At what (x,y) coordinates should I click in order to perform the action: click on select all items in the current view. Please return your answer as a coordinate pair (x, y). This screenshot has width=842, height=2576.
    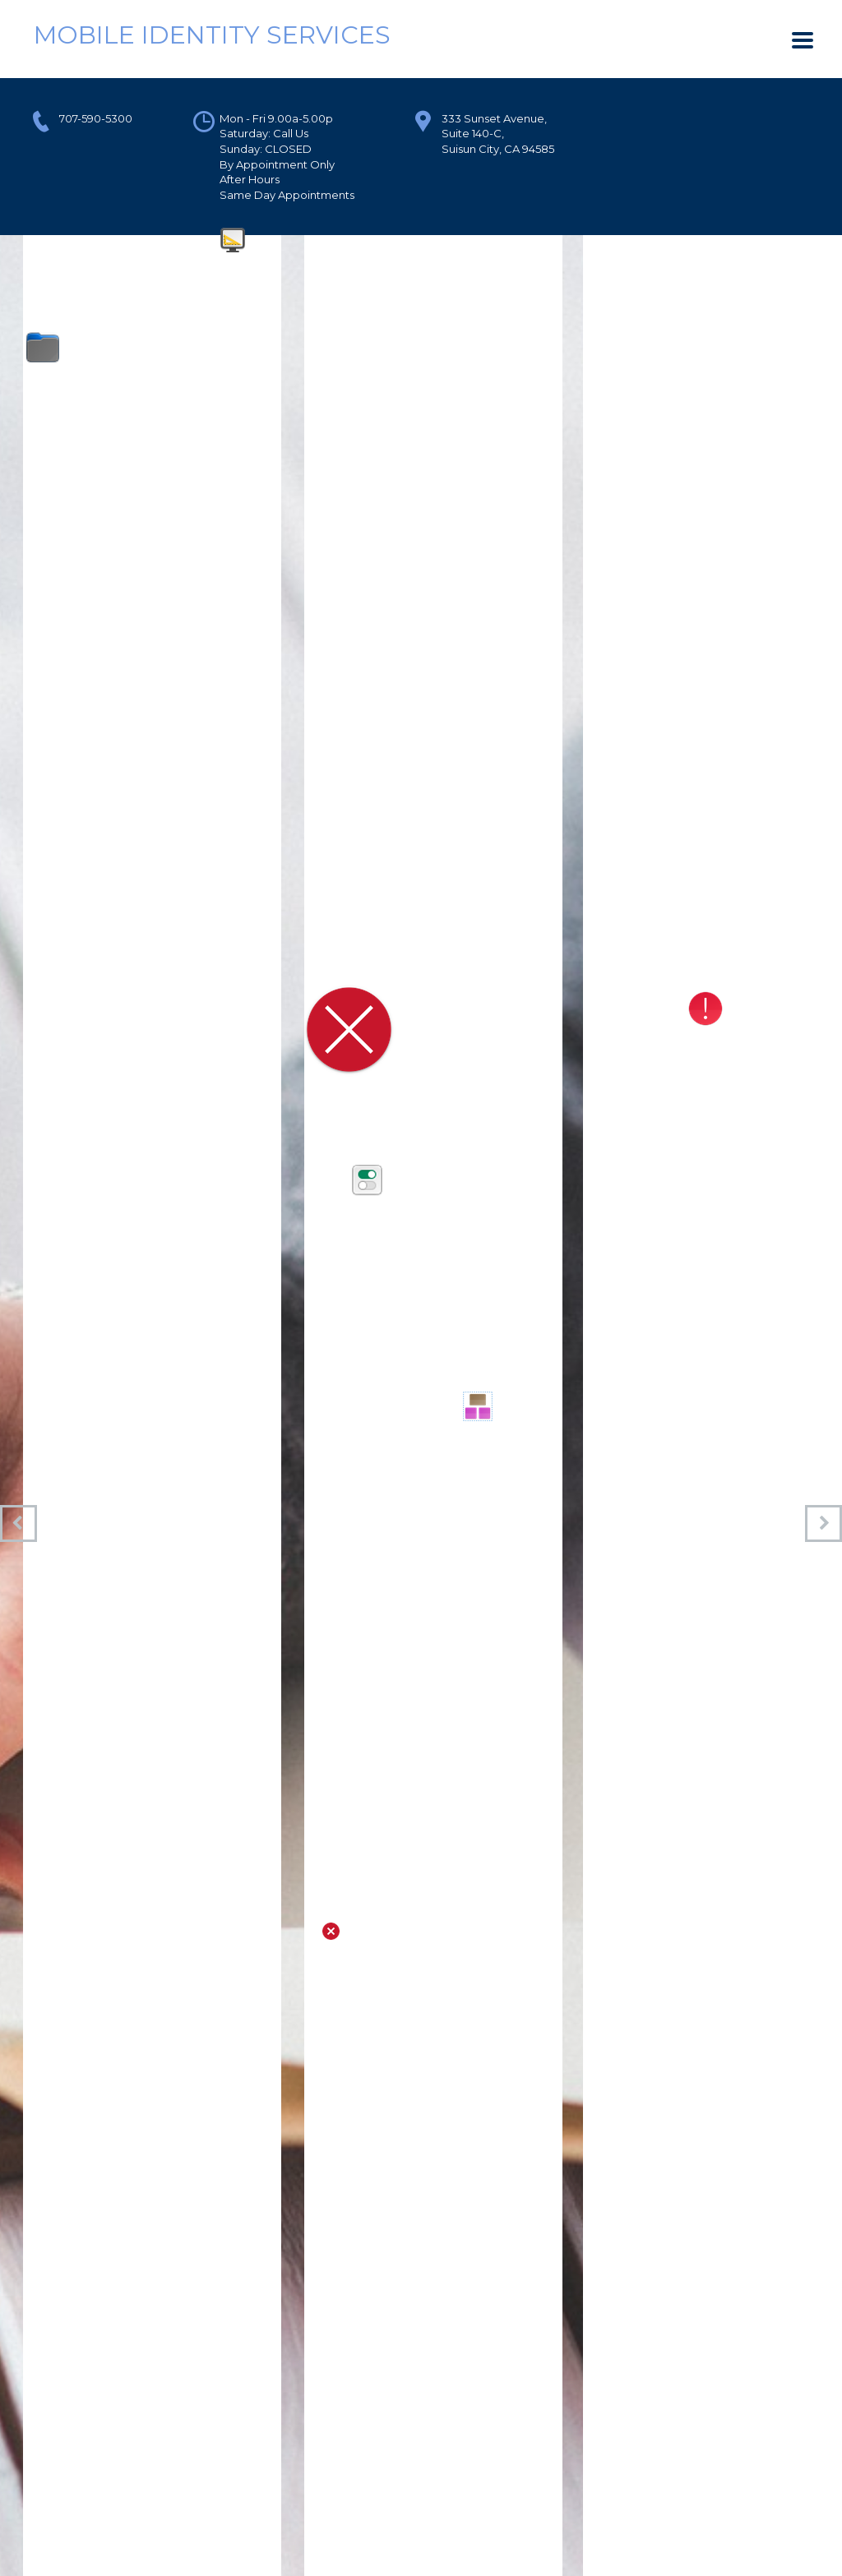
    Looking at the image, I should click on (478, 1406).